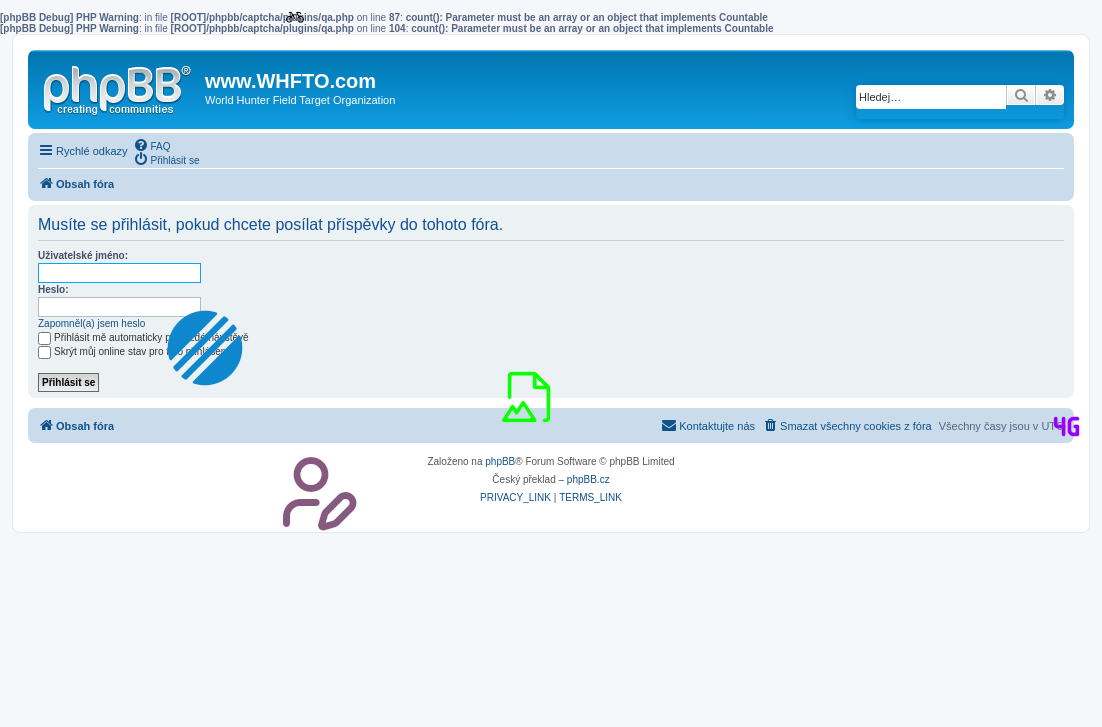  Describe the element at coordinates (295, 17) in the screenshot. I see `access bike-sharing or cycling services` at that location.